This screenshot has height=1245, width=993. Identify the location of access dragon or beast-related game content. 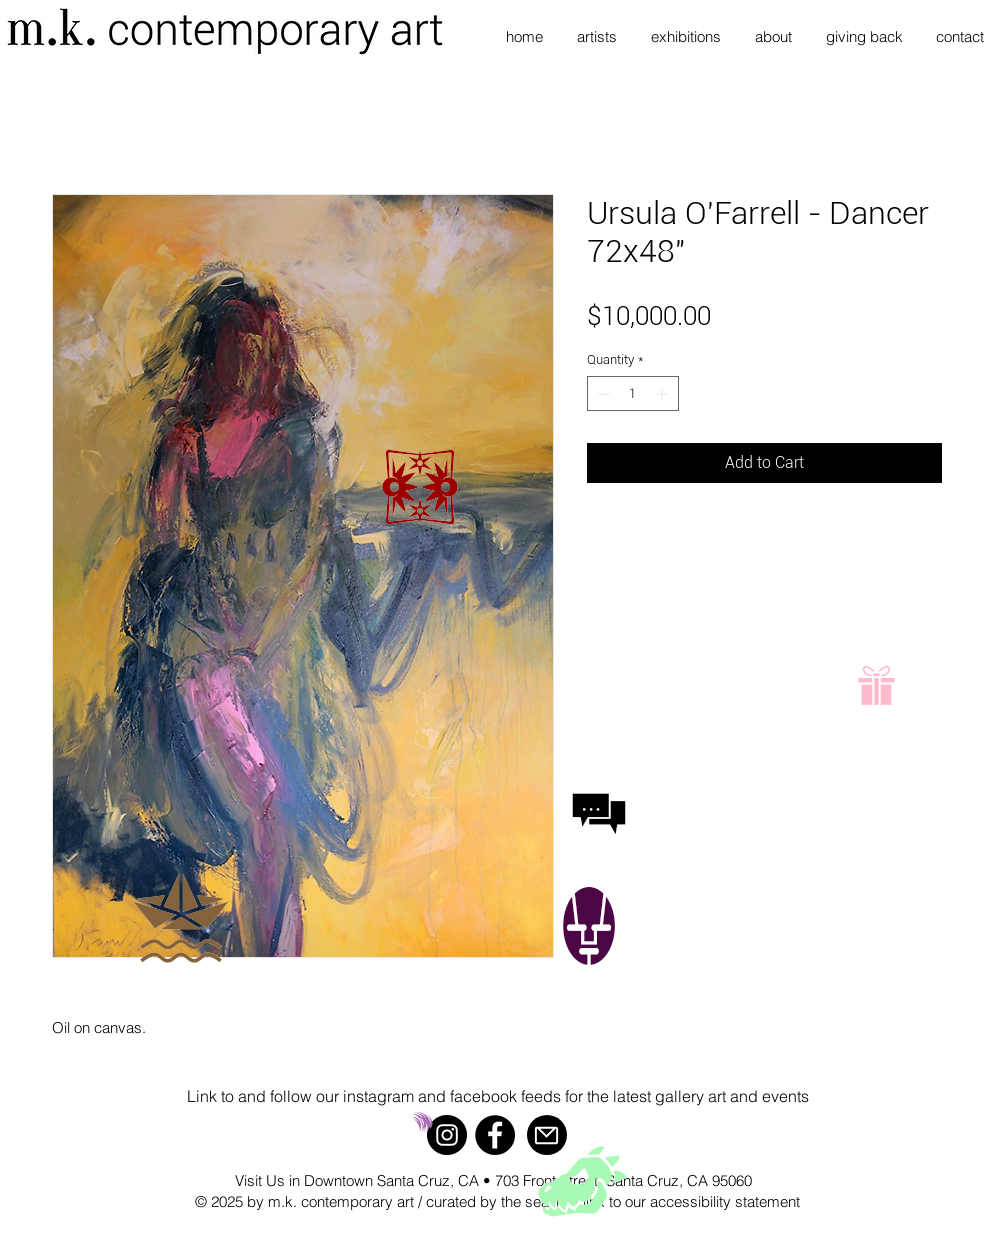
(582, 1181).